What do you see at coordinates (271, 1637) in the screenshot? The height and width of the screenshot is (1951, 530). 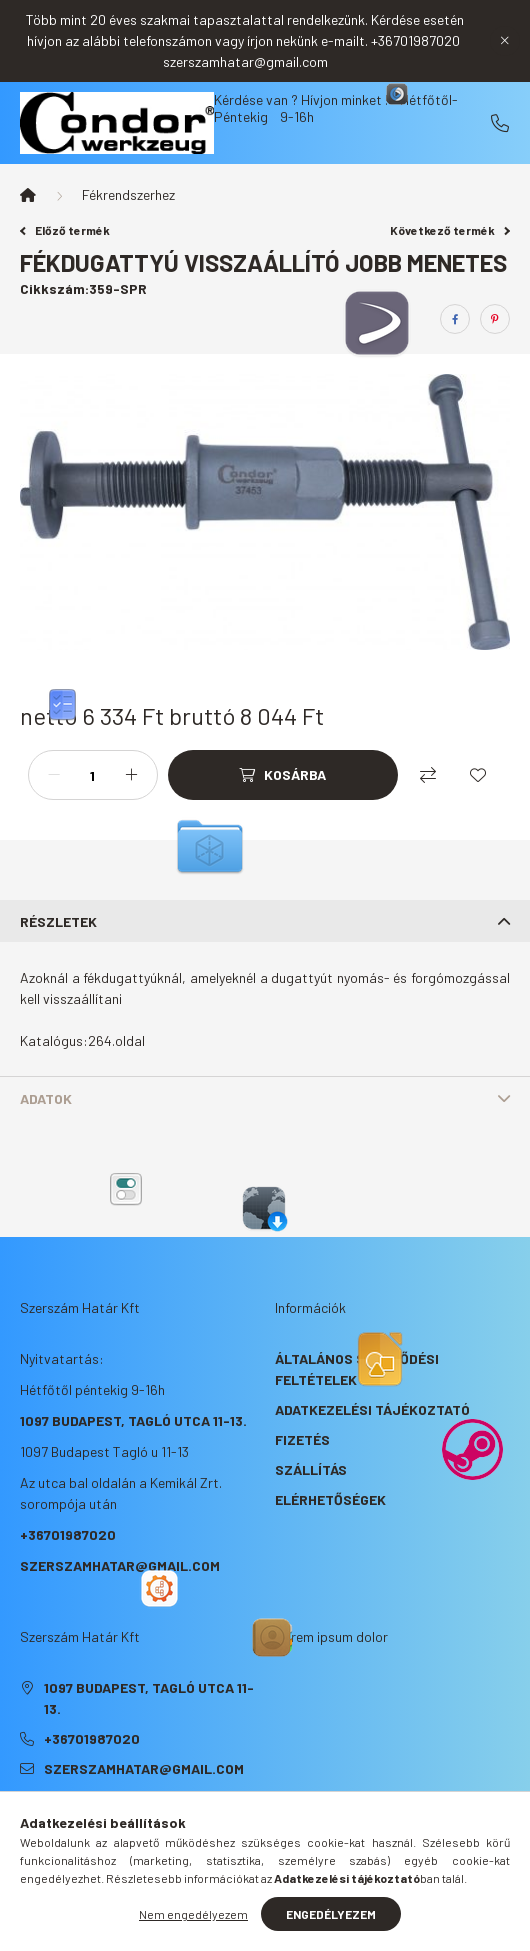 I see `open the contacts app` at bounding box center [271, 1637].